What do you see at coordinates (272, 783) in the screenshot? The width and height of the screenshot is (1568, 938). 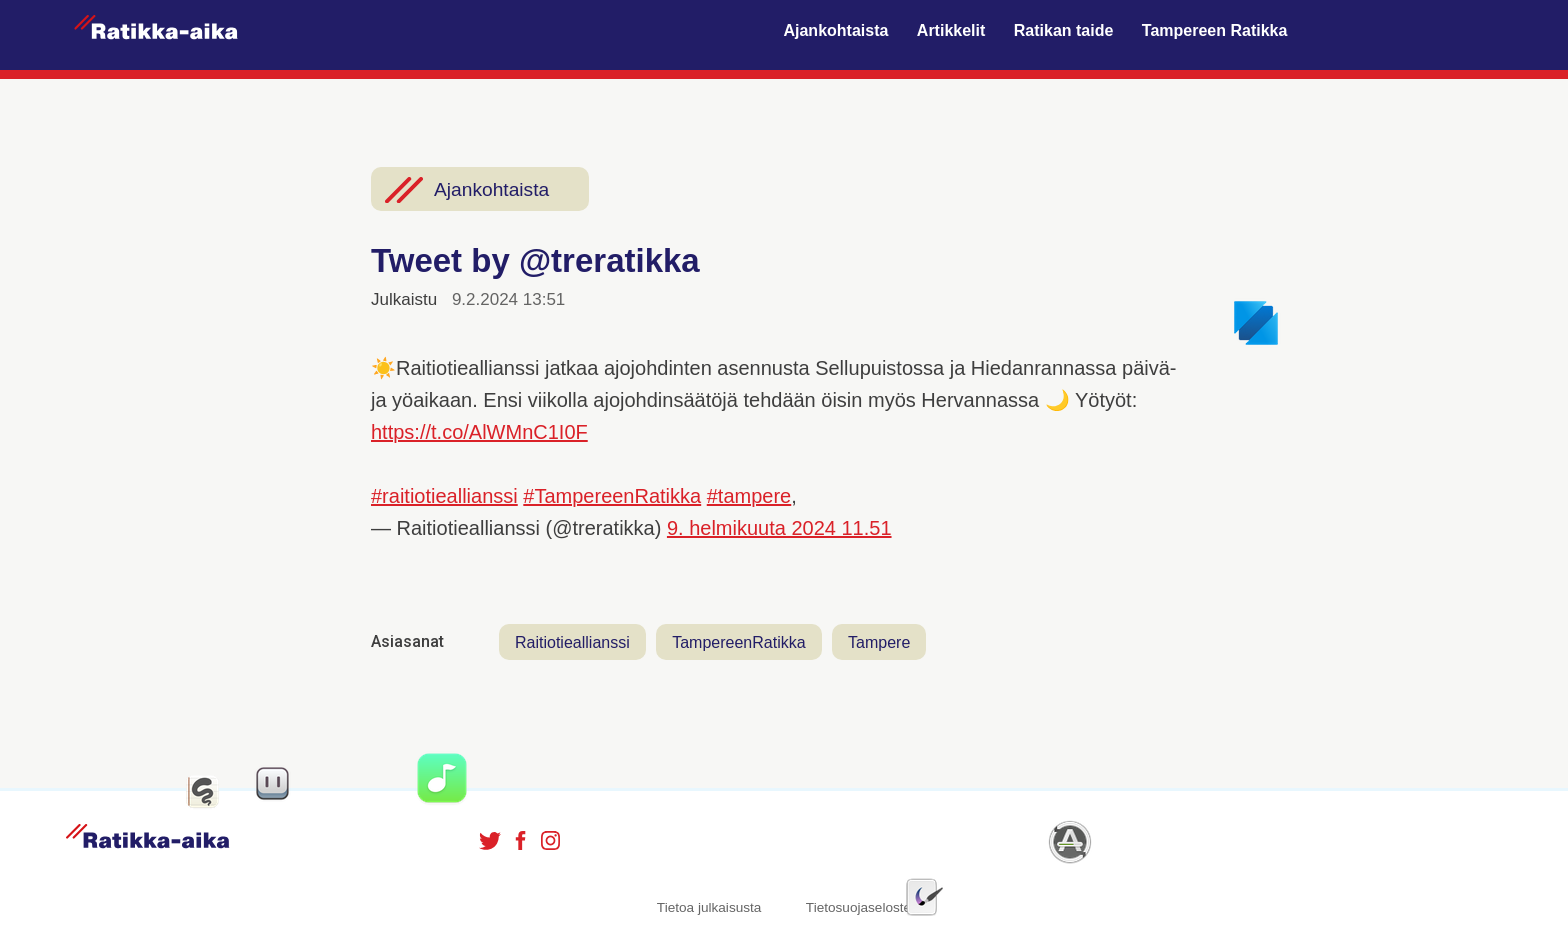 I see `open aseprite pixel art editor` at bounding box center [272, 783].